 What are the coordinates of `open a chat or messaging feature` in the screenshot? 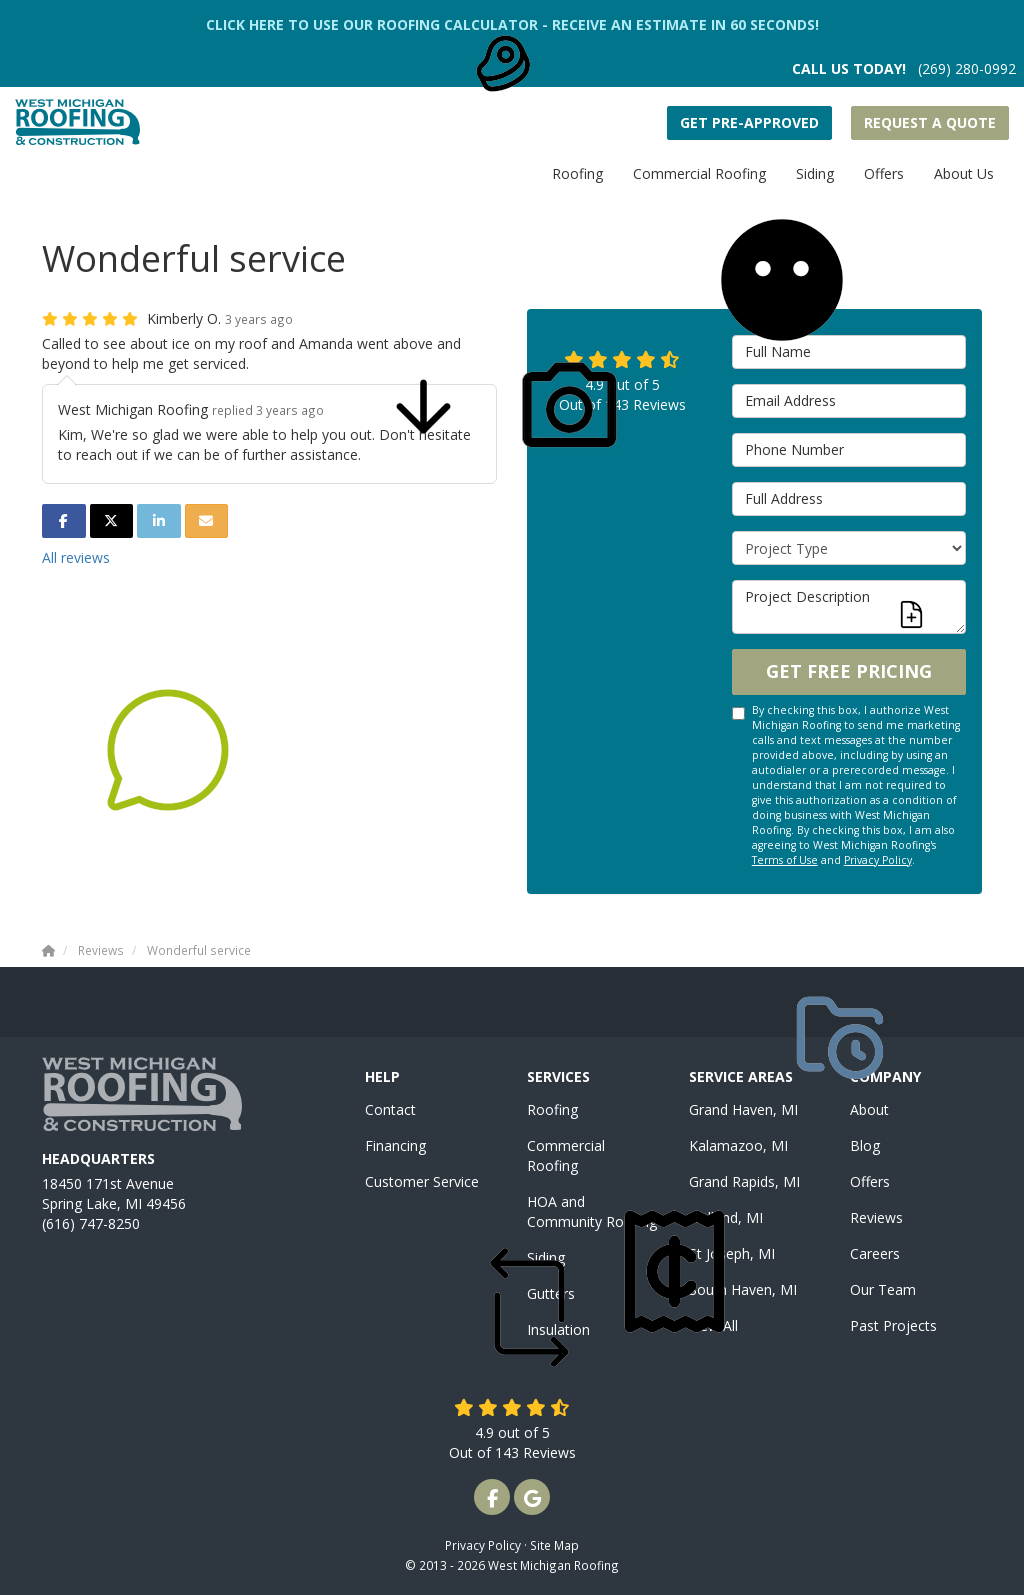 It's located at (168, 750).